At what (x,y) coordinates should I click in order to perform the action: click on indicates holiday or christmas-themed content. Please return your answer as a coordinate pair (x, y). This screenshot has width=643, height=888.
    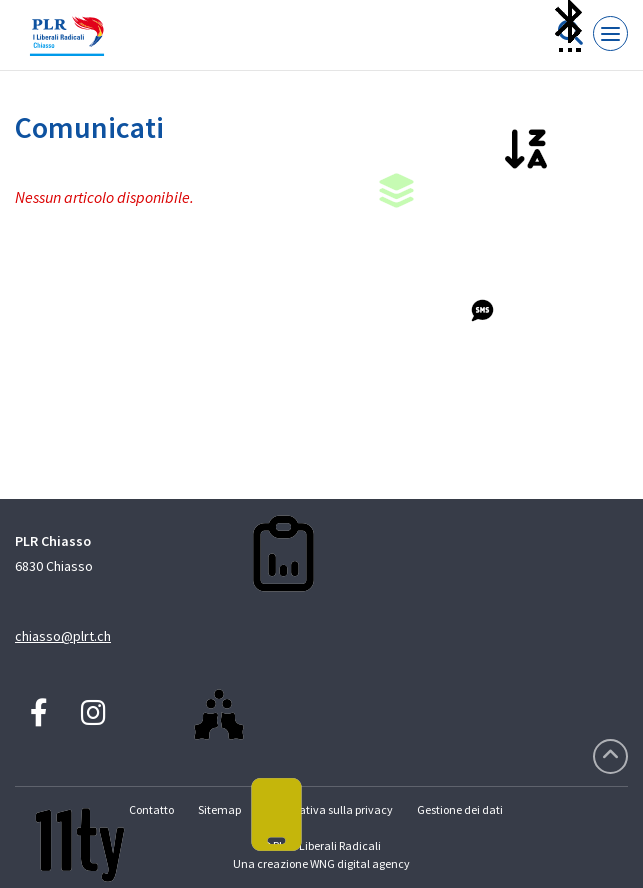
    Looking at the image, I should click on (219, 715).